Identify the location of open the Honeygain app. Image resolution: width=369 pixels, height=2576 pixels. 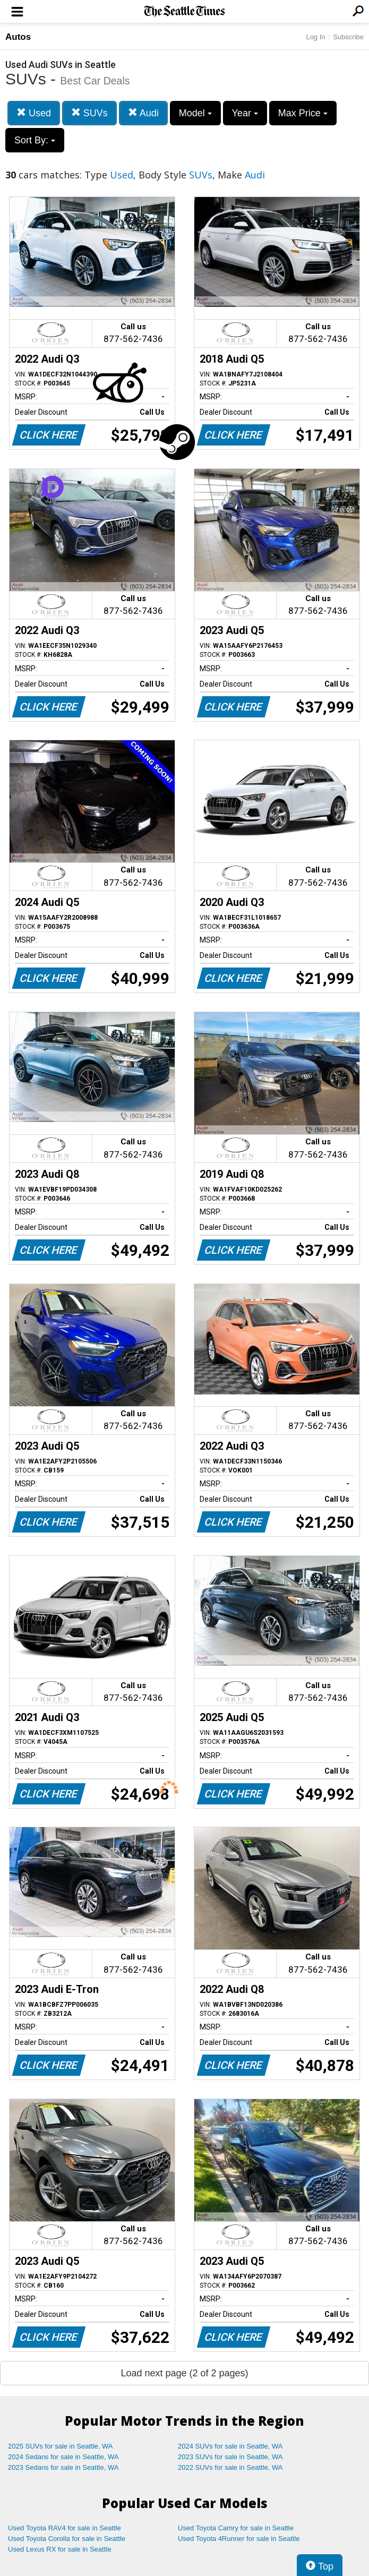
(119, 382).